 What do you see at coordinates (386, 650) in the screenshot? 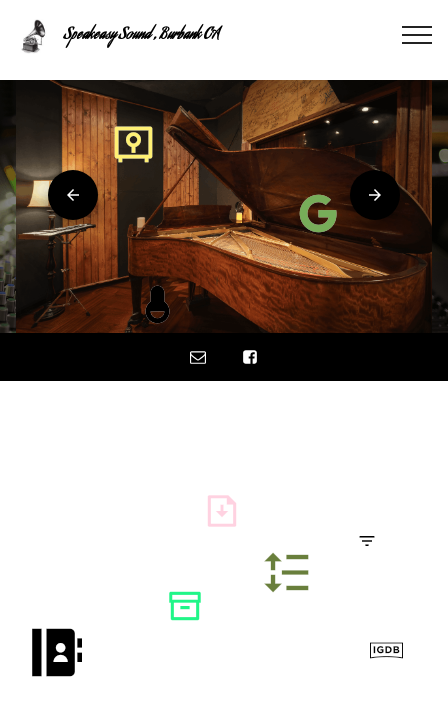
I see `visit IGDB (Internet Game Database) website` at bounding box center [386, 650].